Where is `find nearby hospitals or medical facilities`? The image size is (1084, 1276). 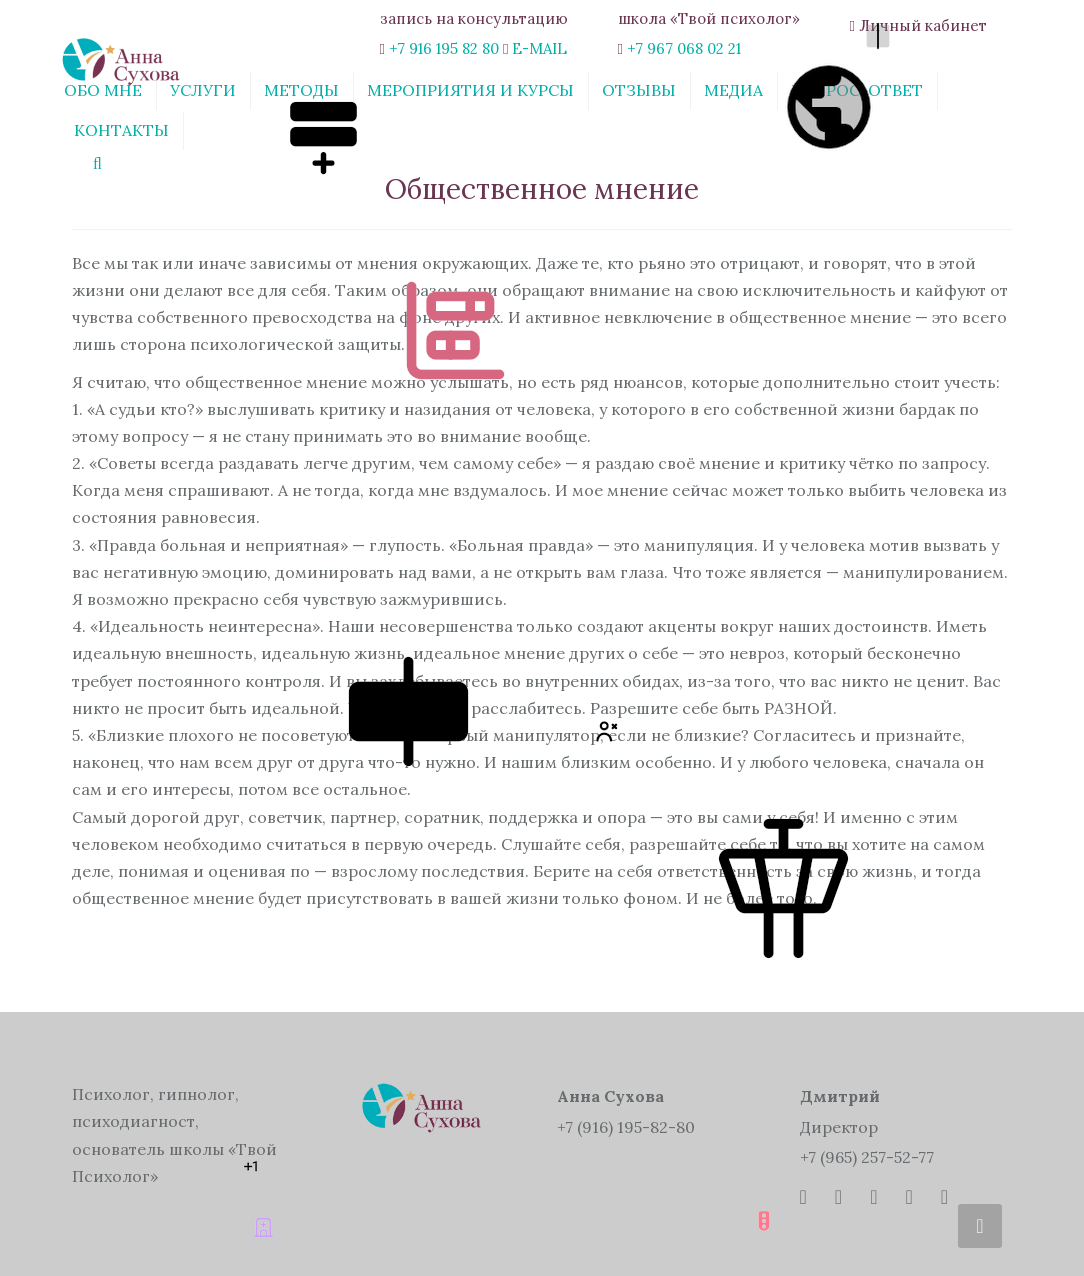 find nearby hospitals or medical facilities is located at coordinates (263, 1227).